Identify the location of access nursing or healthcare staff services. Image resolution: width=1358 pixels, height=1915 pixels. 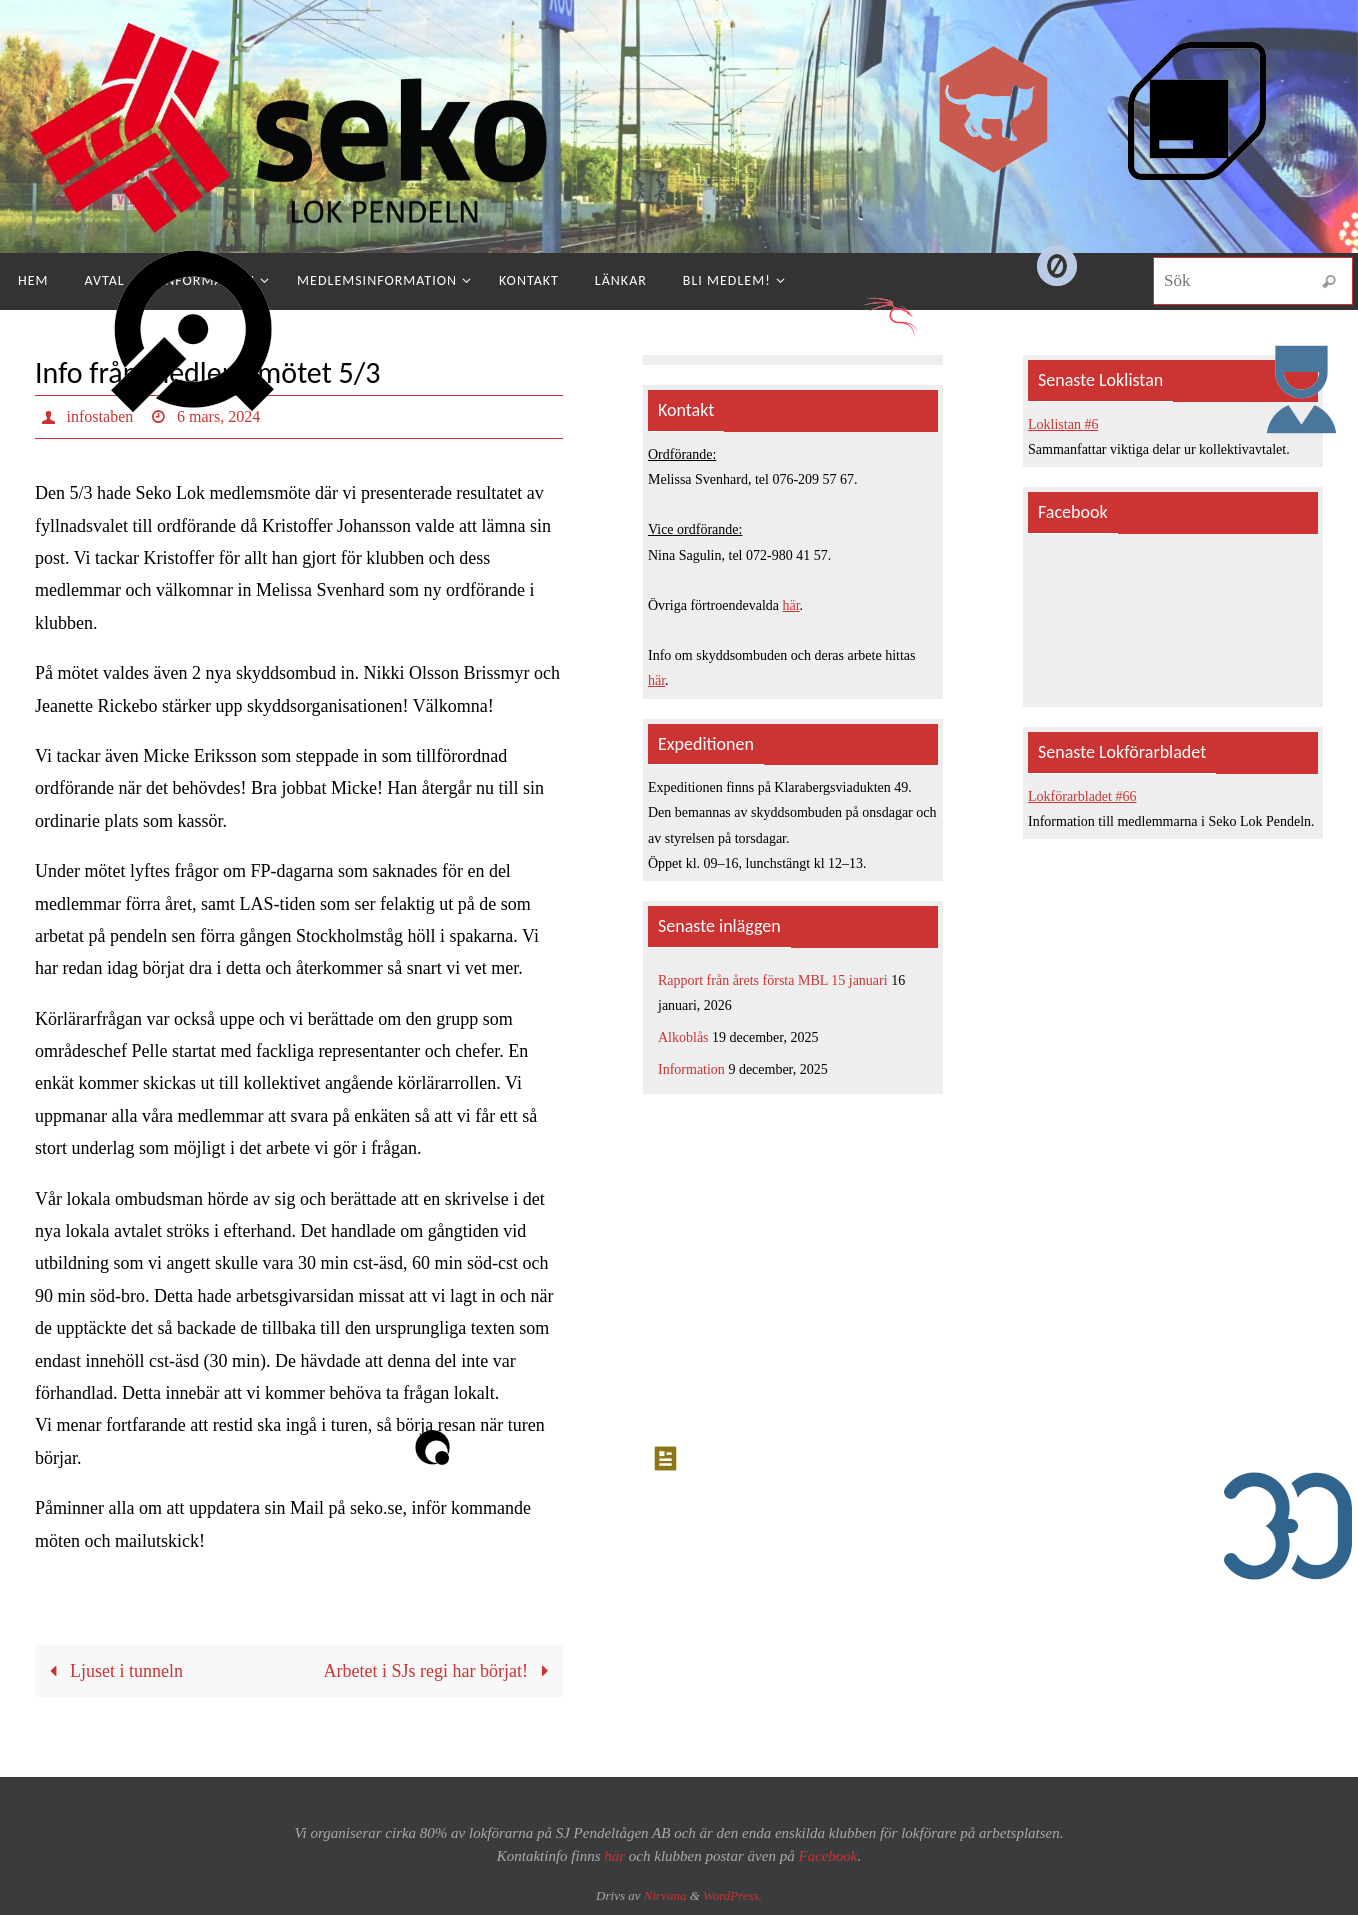
(1301, 389).